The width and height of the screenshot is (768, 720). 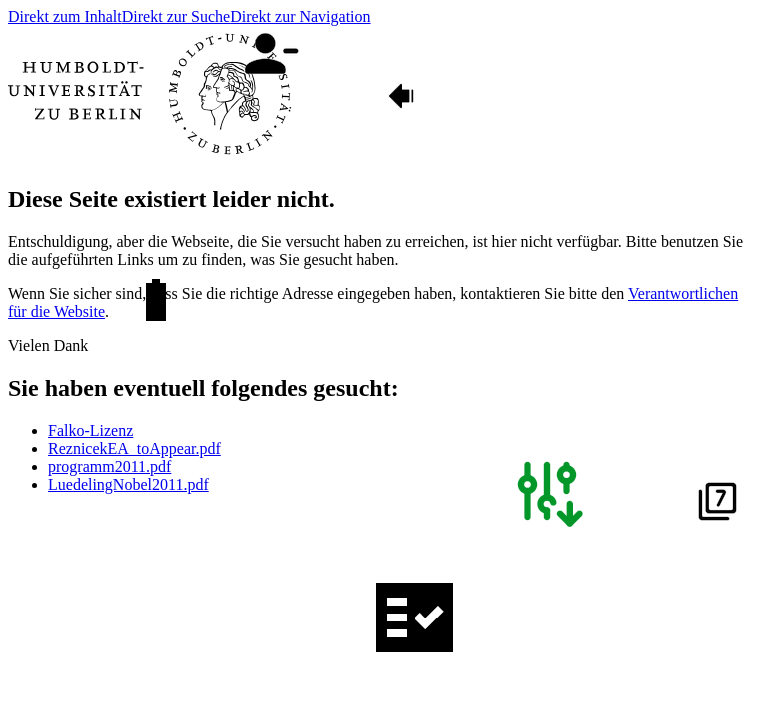 What do you see at coordinates (414, 617) in the screenshot?
I see `verify or review checklist items` at bounding box center [414, 617].